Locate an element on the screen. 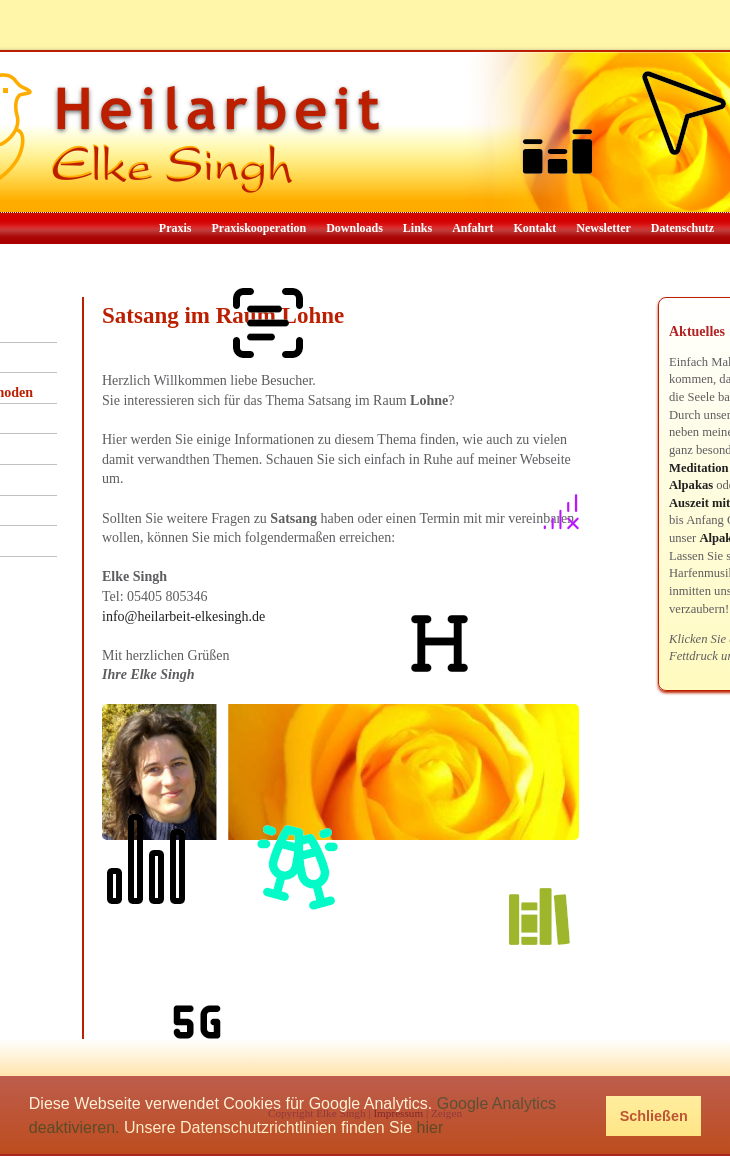 The image size is (730, 1156). view statistics and analytics is located at coordinates (146, 859).